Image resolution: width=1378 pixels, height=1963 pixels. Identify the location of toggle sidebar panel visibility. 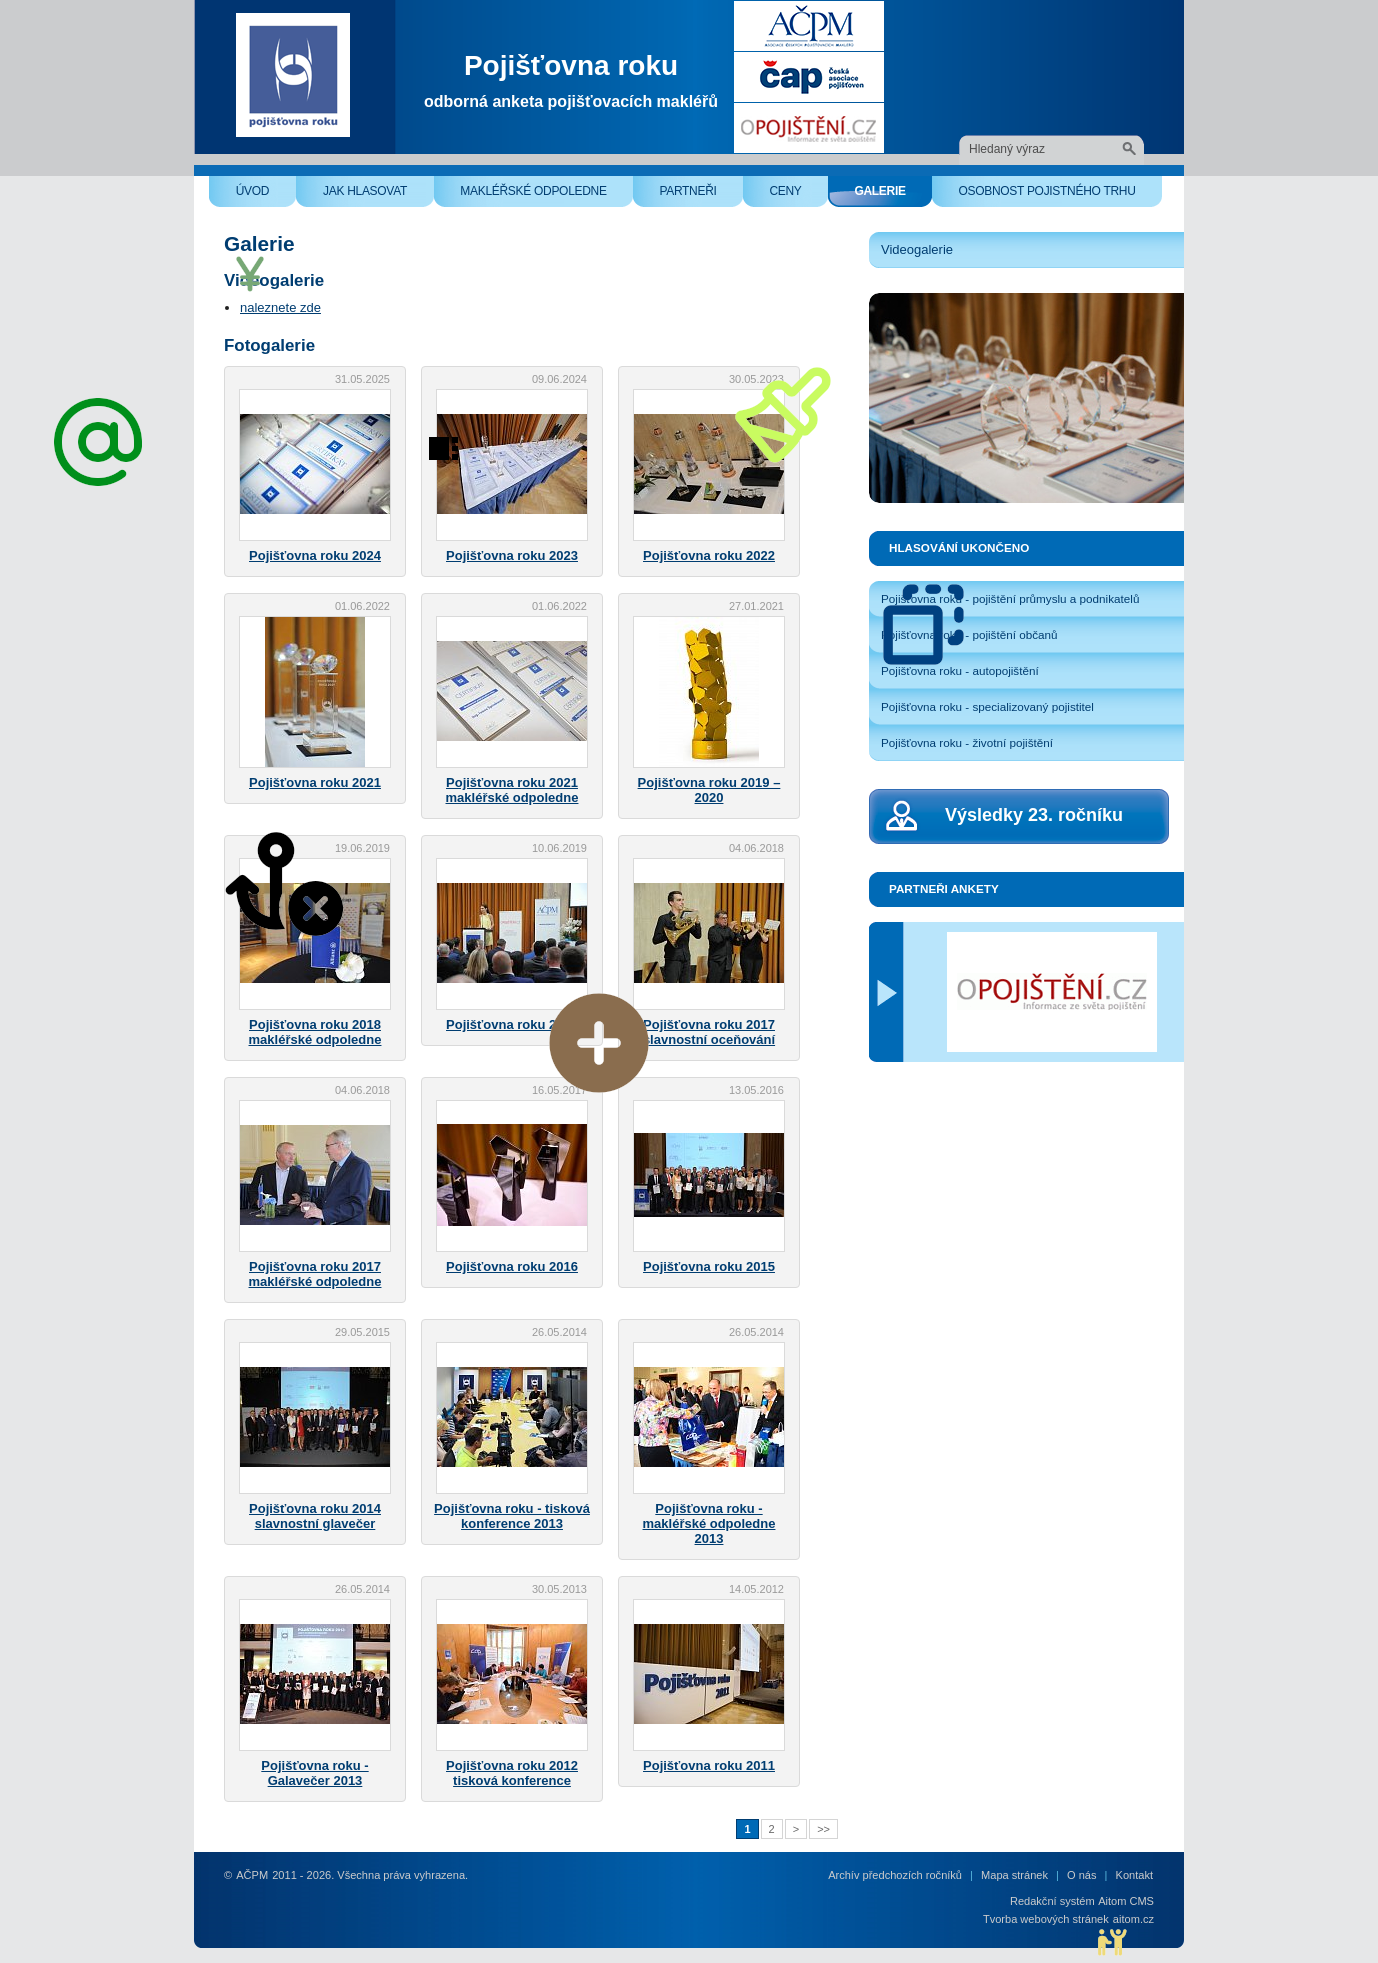
(443, 448).